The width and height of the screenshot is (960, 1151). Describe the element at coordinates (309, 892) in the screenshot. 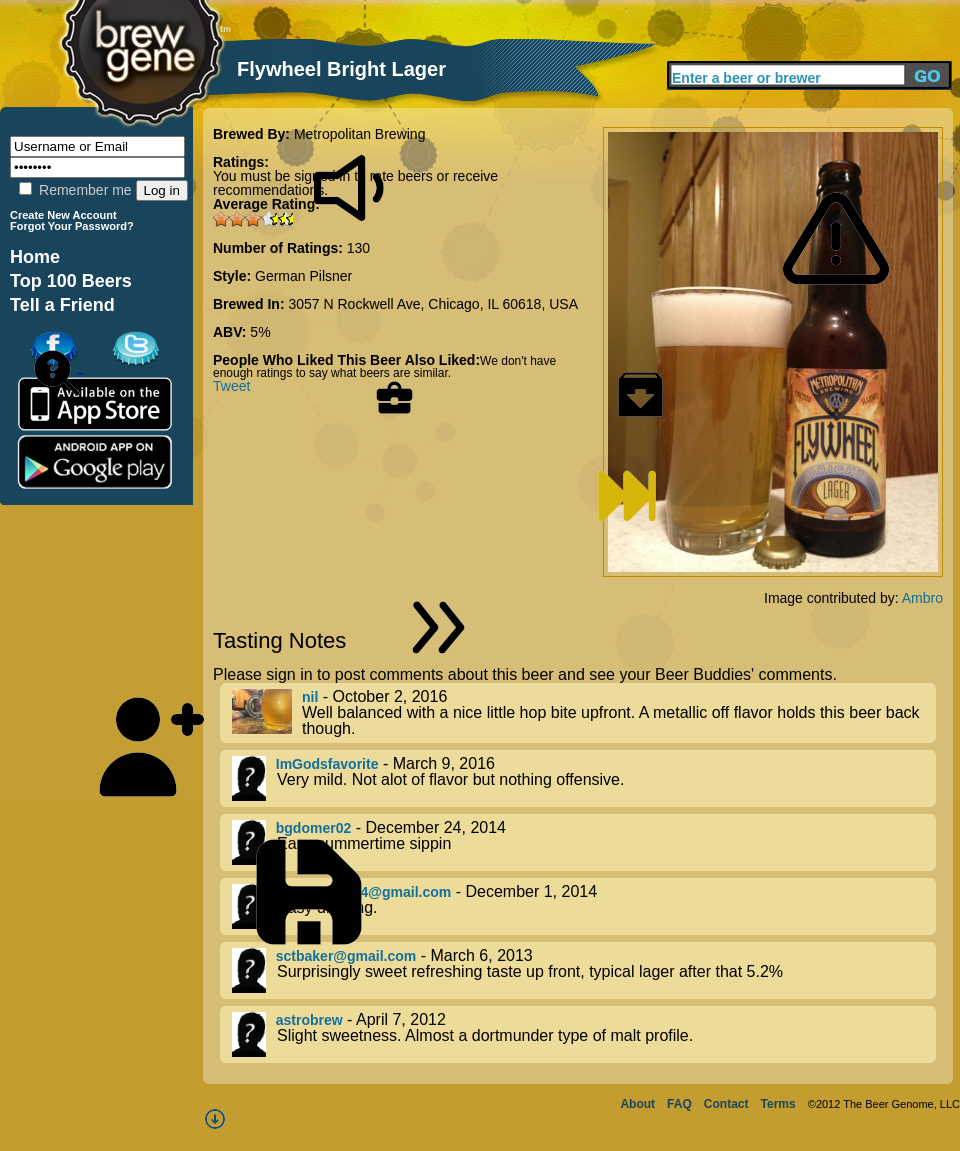

I see `save current file or document` at that location.